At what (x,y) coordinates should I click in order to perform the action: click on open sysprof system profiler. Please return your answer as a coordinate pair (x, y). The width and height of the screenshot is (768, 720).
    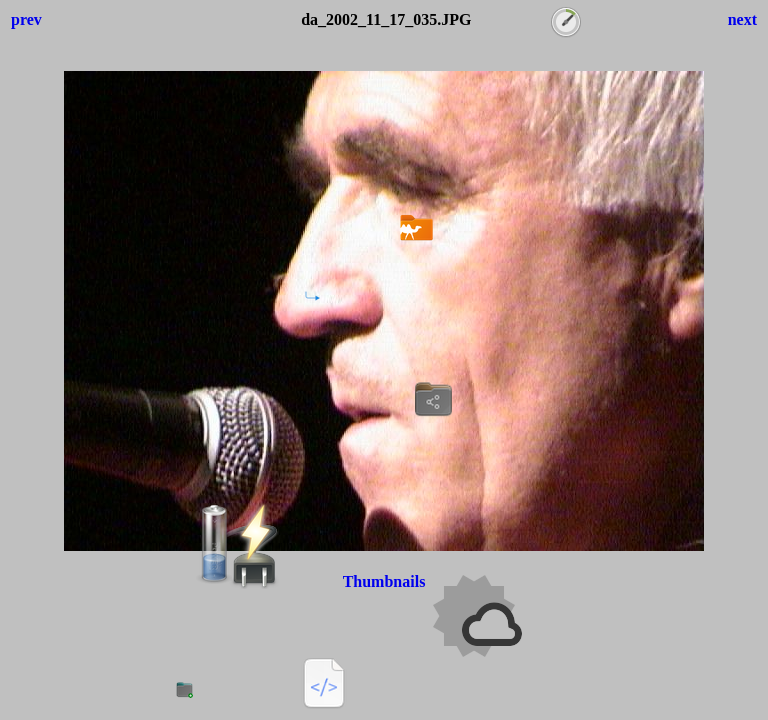
    Looking at the image, I should click on (566, 22).